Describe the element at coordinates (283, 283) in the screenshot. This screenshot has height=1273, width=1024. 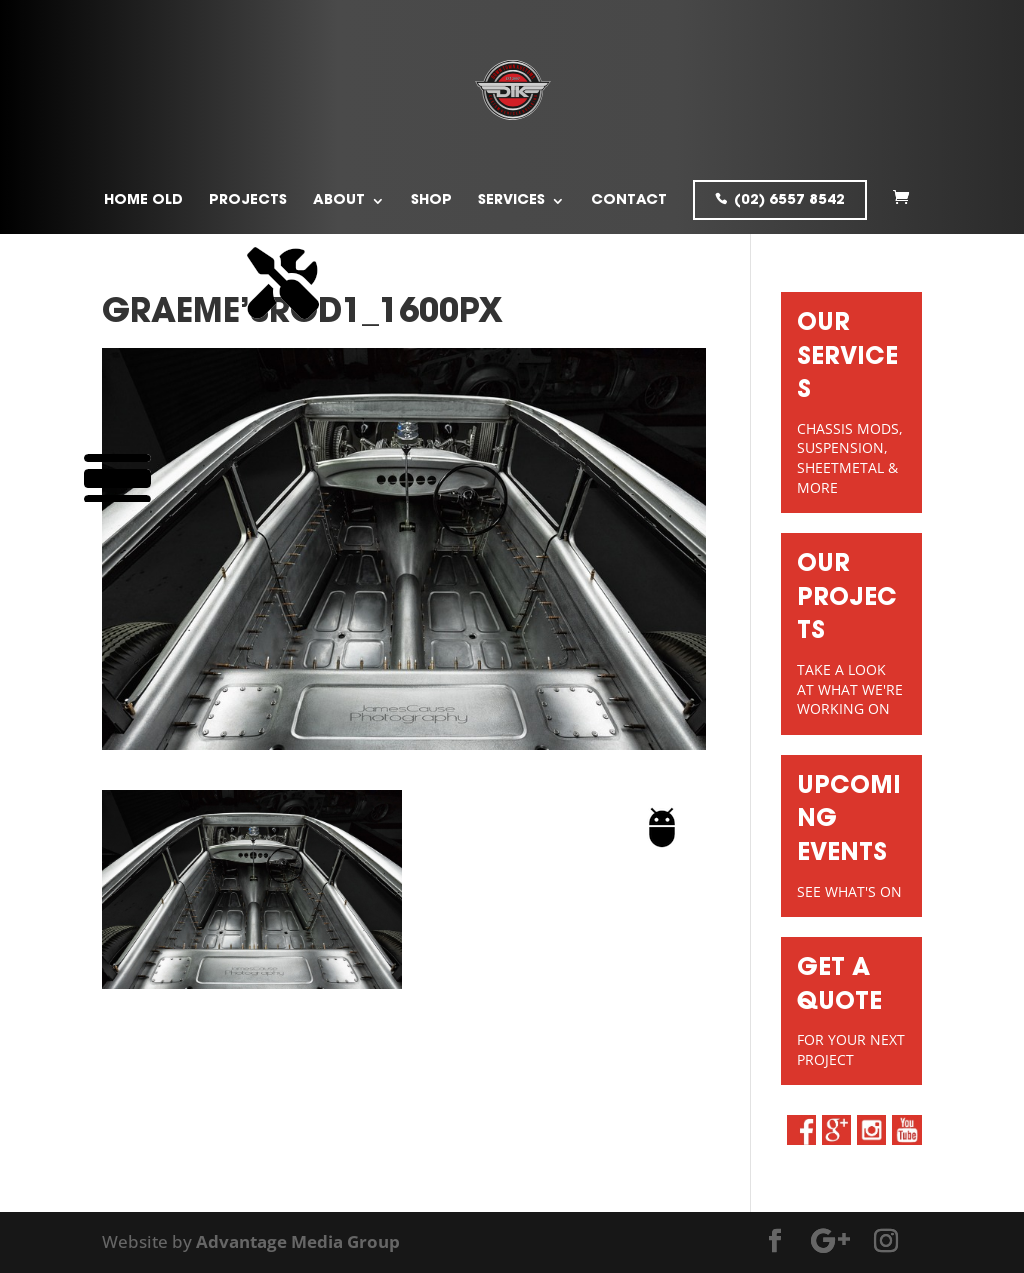
I see `access settings or configuration options` at that location.